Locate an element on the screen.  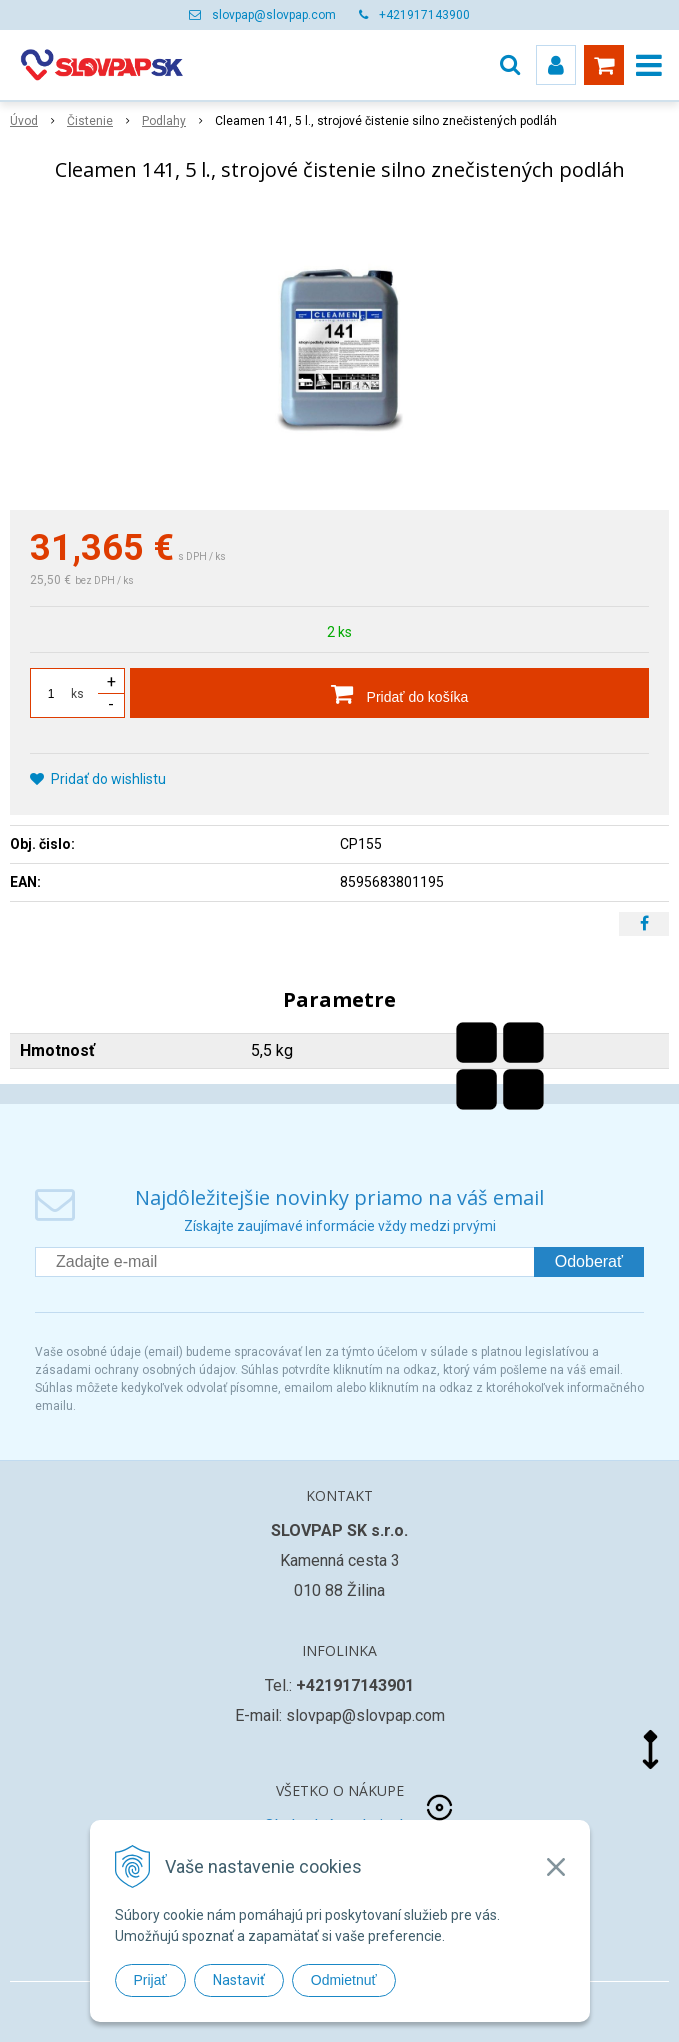
view items in grid layout is located at coordinates (500, 1066).